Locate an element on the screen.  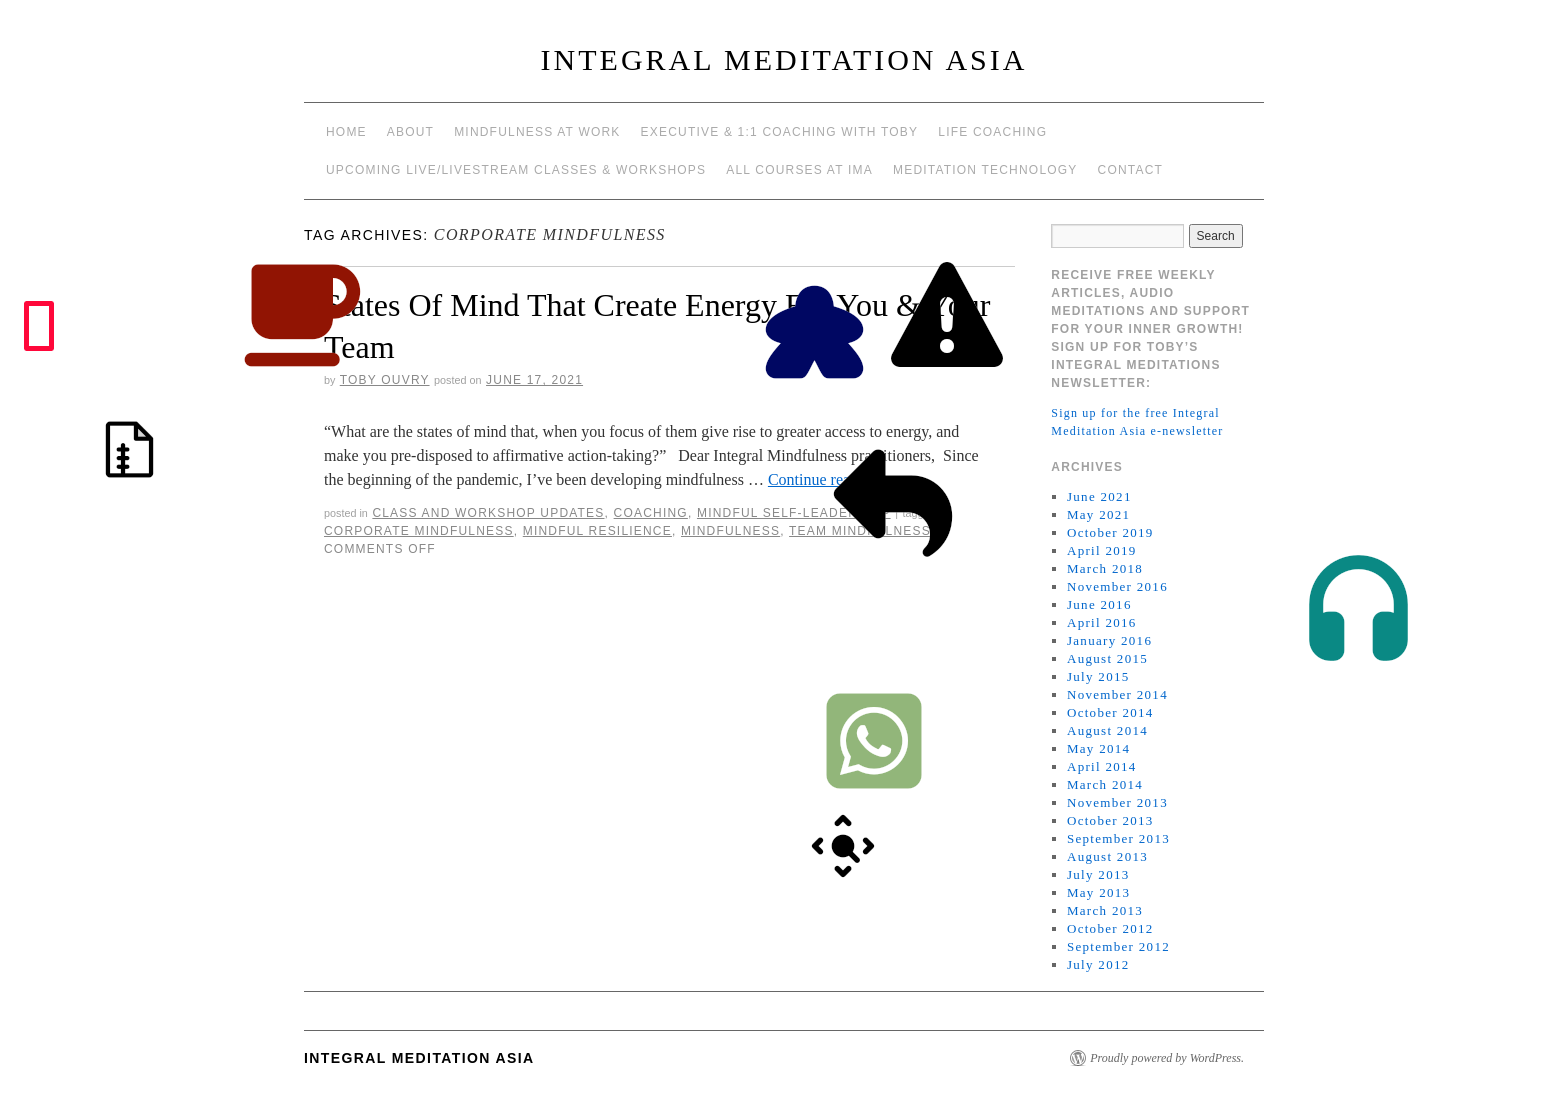
national geographic brand logo is located at coordinates (39, 326).